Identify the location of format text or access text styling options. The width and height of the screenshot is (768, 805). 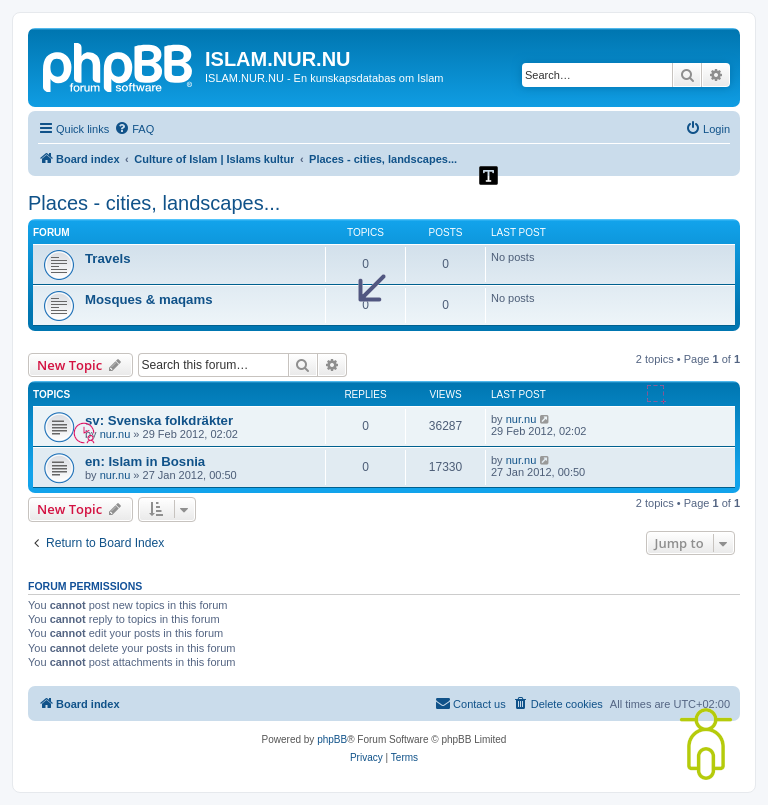
(488, 175).